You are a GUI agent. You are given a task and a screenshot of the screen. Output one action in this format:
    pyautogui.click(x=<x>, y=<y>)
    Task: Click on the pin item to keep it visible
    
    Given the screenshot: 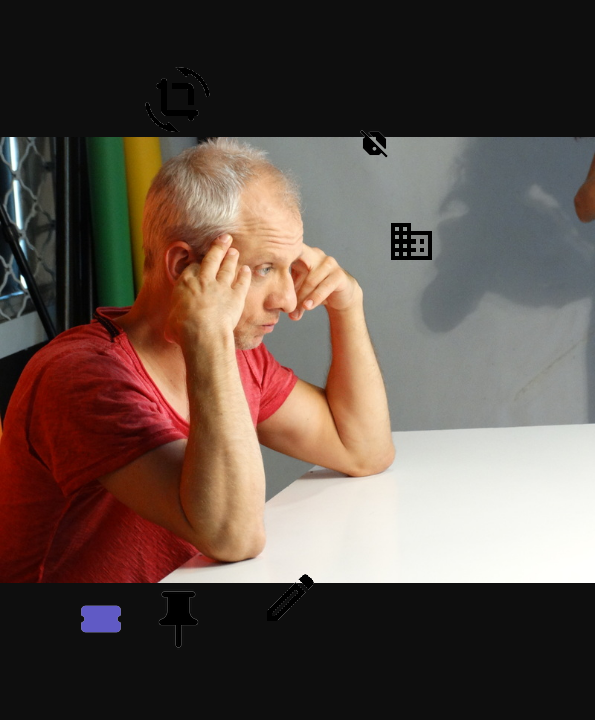 What is the action you would take?
    pyautogui.click(x=178, y=619)
    